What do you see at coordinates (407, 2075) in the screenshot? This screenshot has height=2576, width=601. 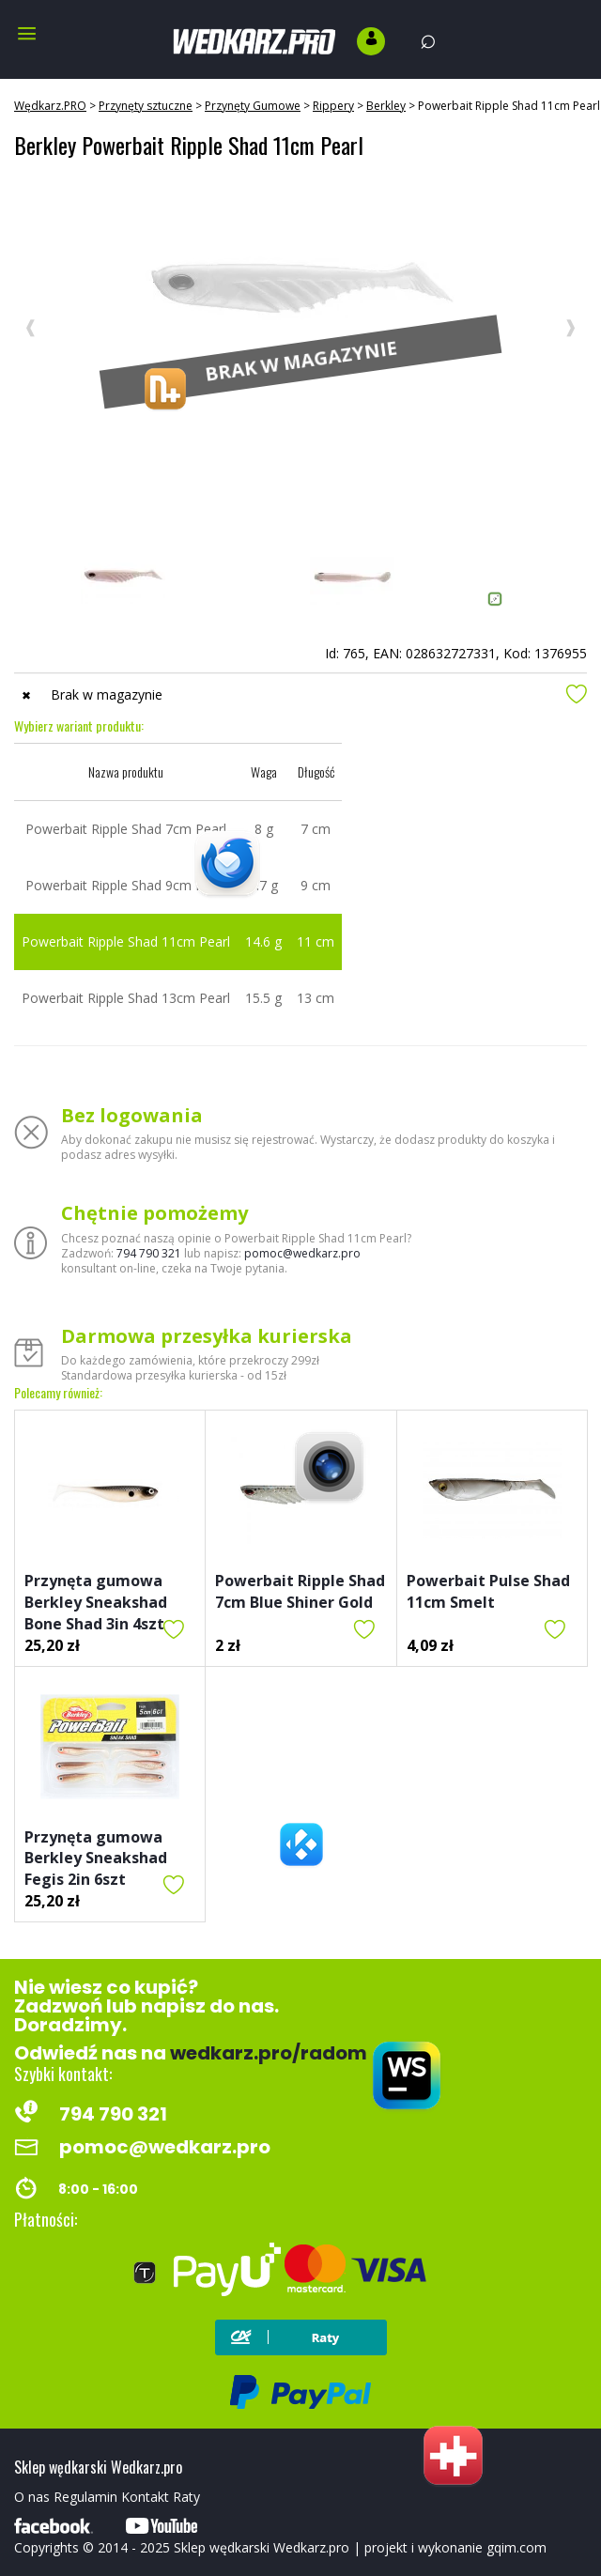 I see `open WebStorm IDE` at bounding box center [407, 2075].